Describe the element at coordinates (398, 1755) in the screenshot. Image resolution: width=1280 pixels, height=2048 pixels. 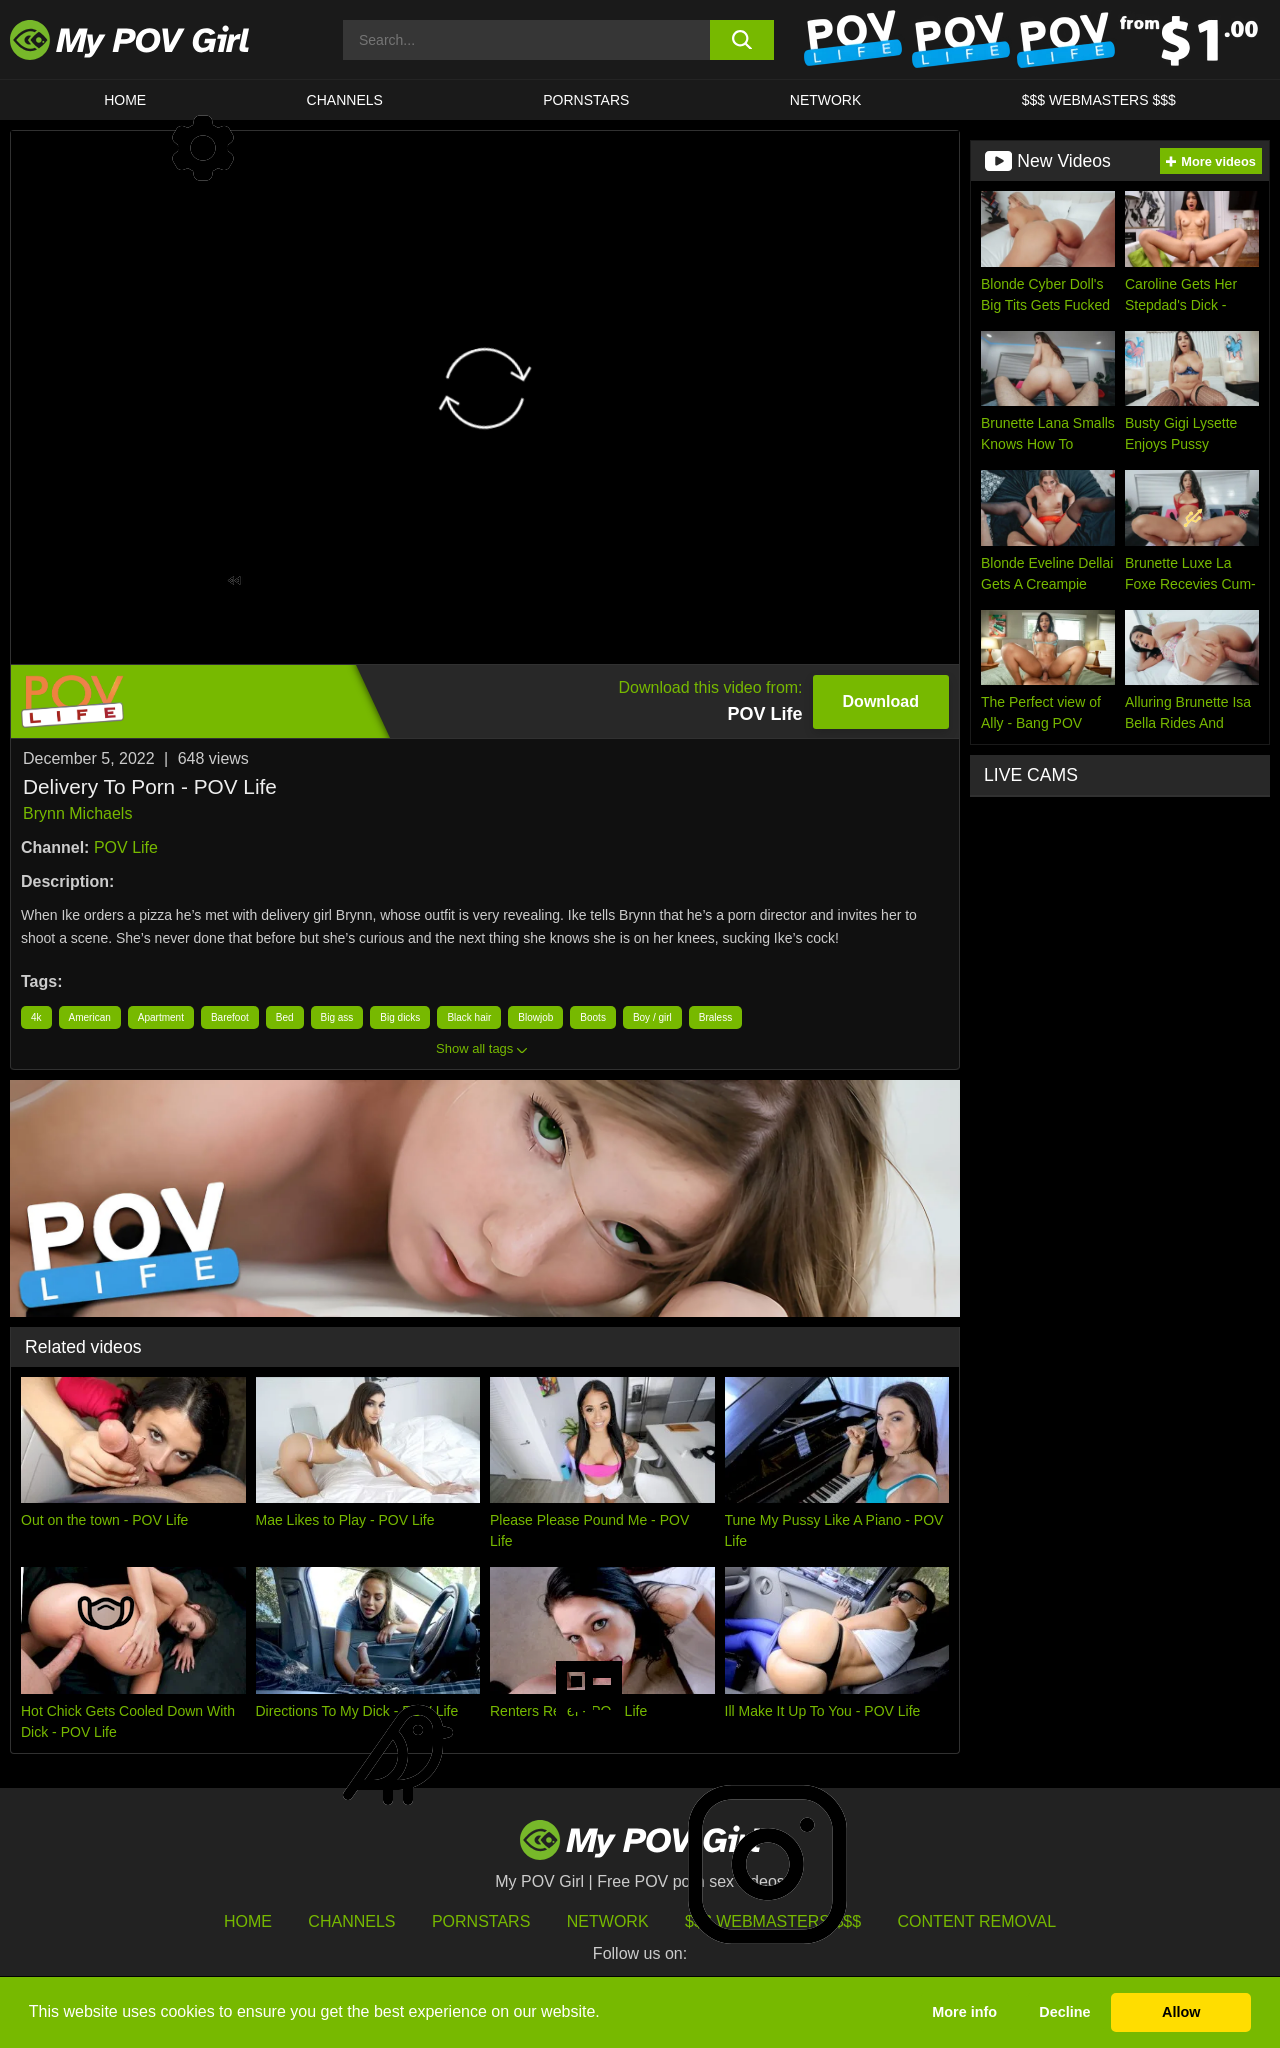
I see `access twitter or social media features` at that location.